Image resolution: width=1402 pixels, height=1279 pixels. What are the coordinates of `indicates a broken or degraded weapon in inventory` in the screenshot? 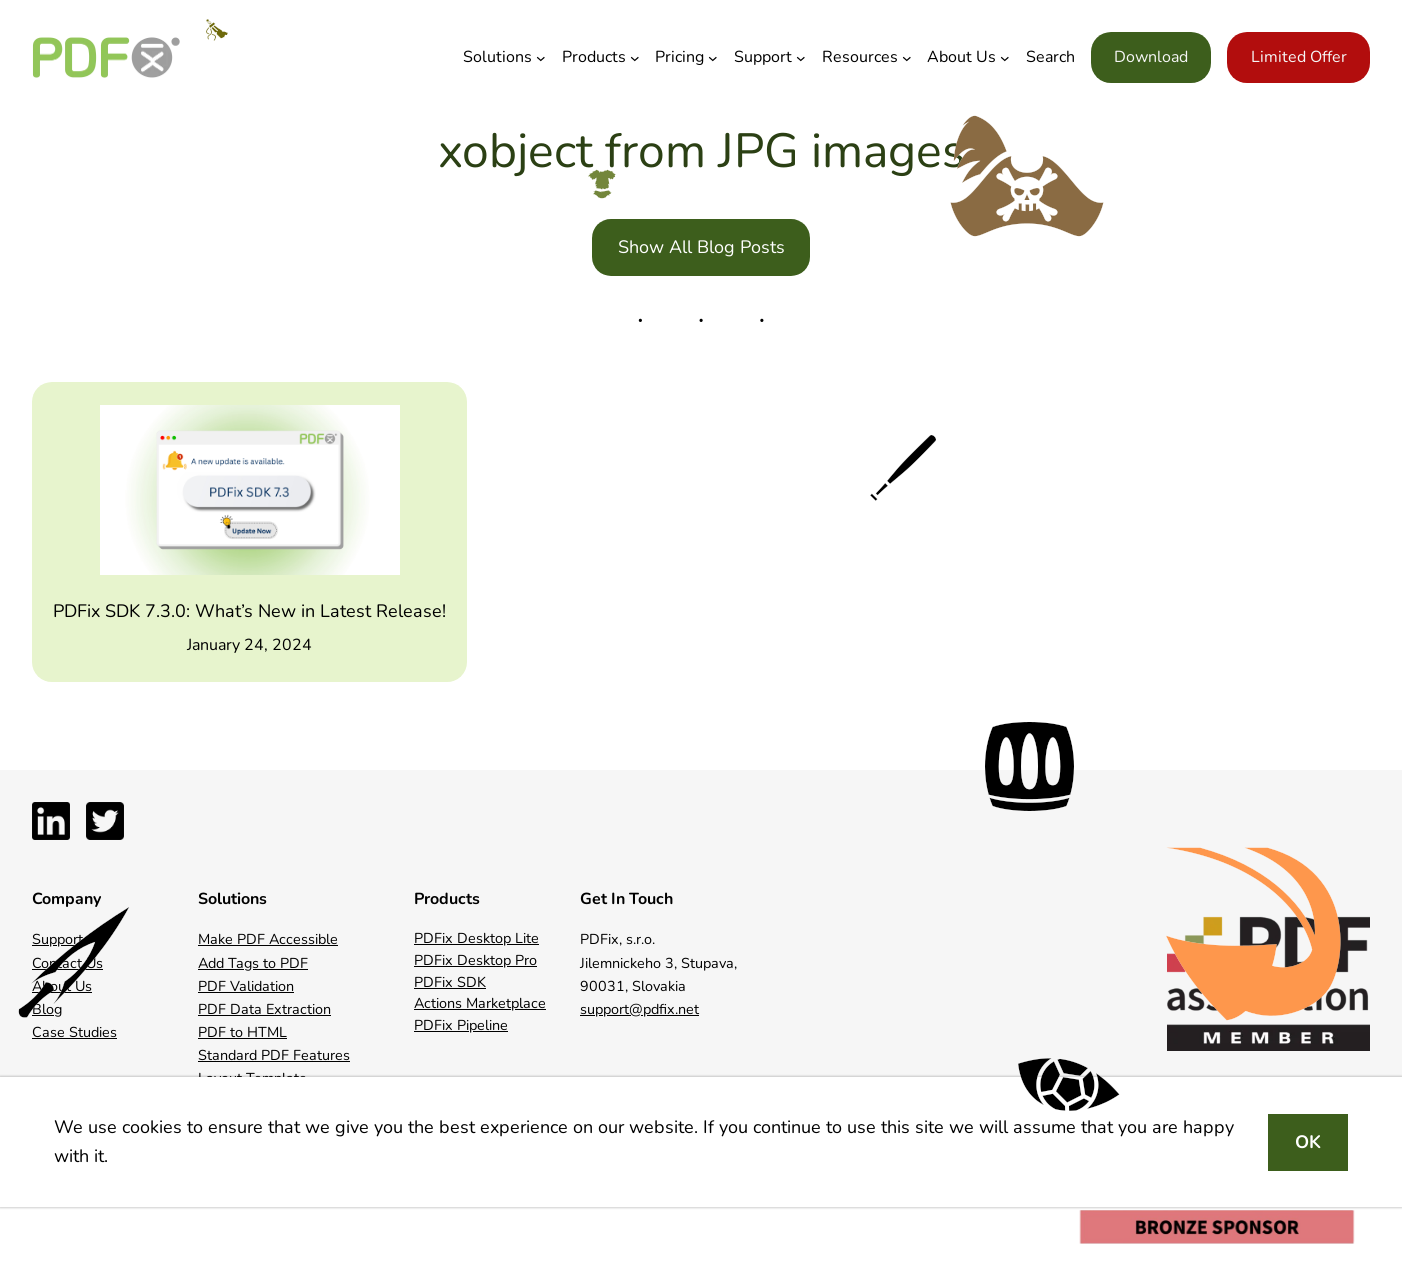 It's located at (217, 30).